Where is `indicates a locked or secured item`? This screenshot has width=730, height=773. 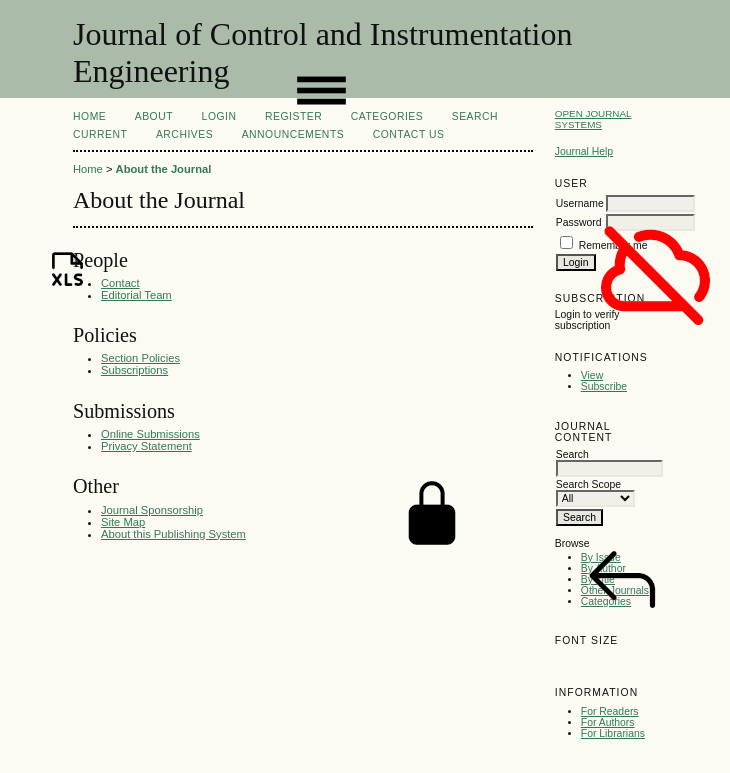
indicates a locked or secured item is located at coordinates (432, 513).